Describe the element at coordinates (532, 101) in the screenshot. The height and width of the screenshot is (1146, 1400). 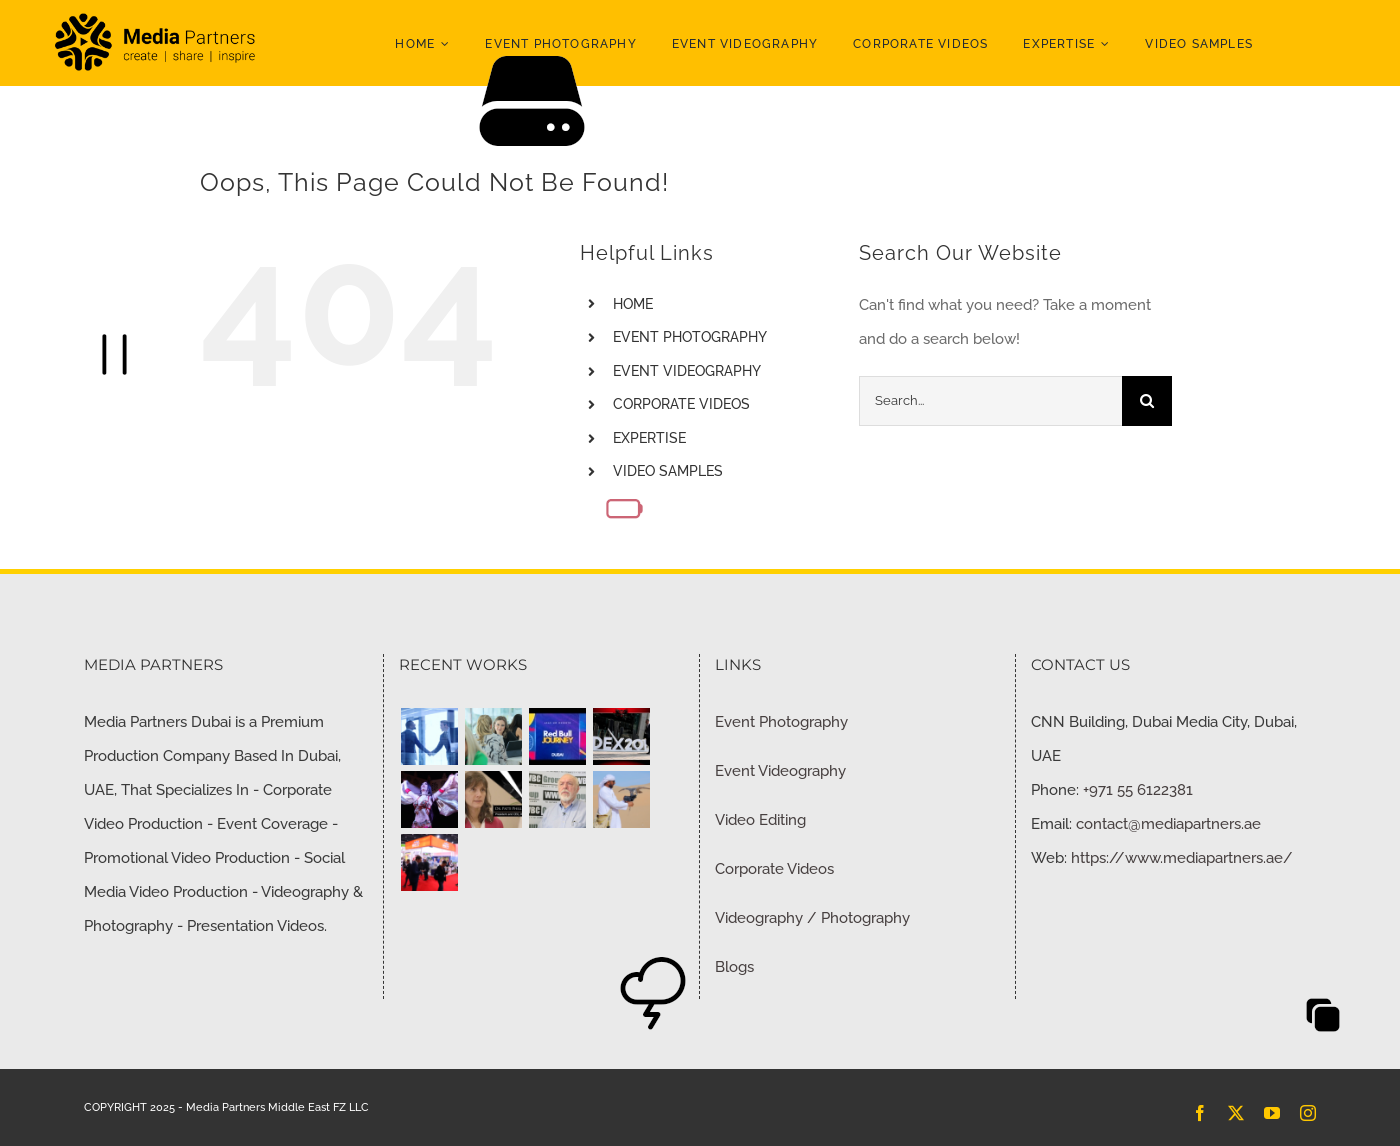
I see `access server settings` at that location.